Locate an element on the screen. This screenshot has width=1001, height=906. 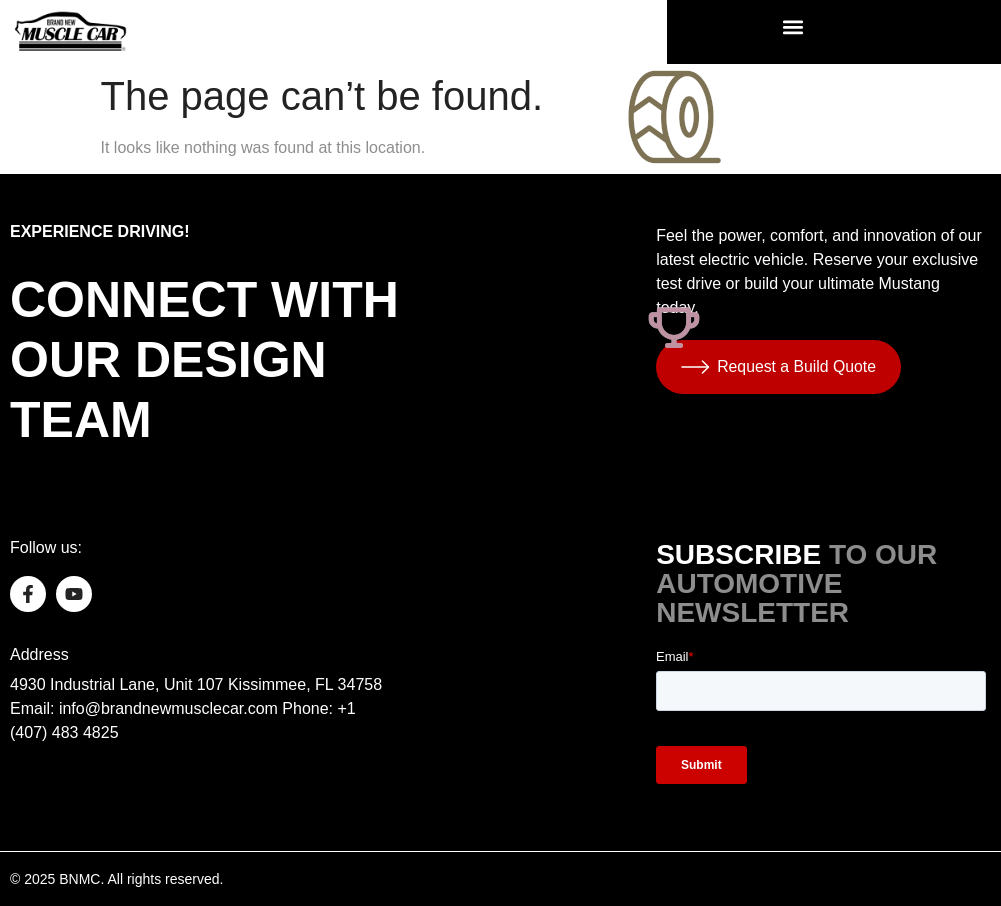
view achievements or awards is located at coordinates (674, 326).